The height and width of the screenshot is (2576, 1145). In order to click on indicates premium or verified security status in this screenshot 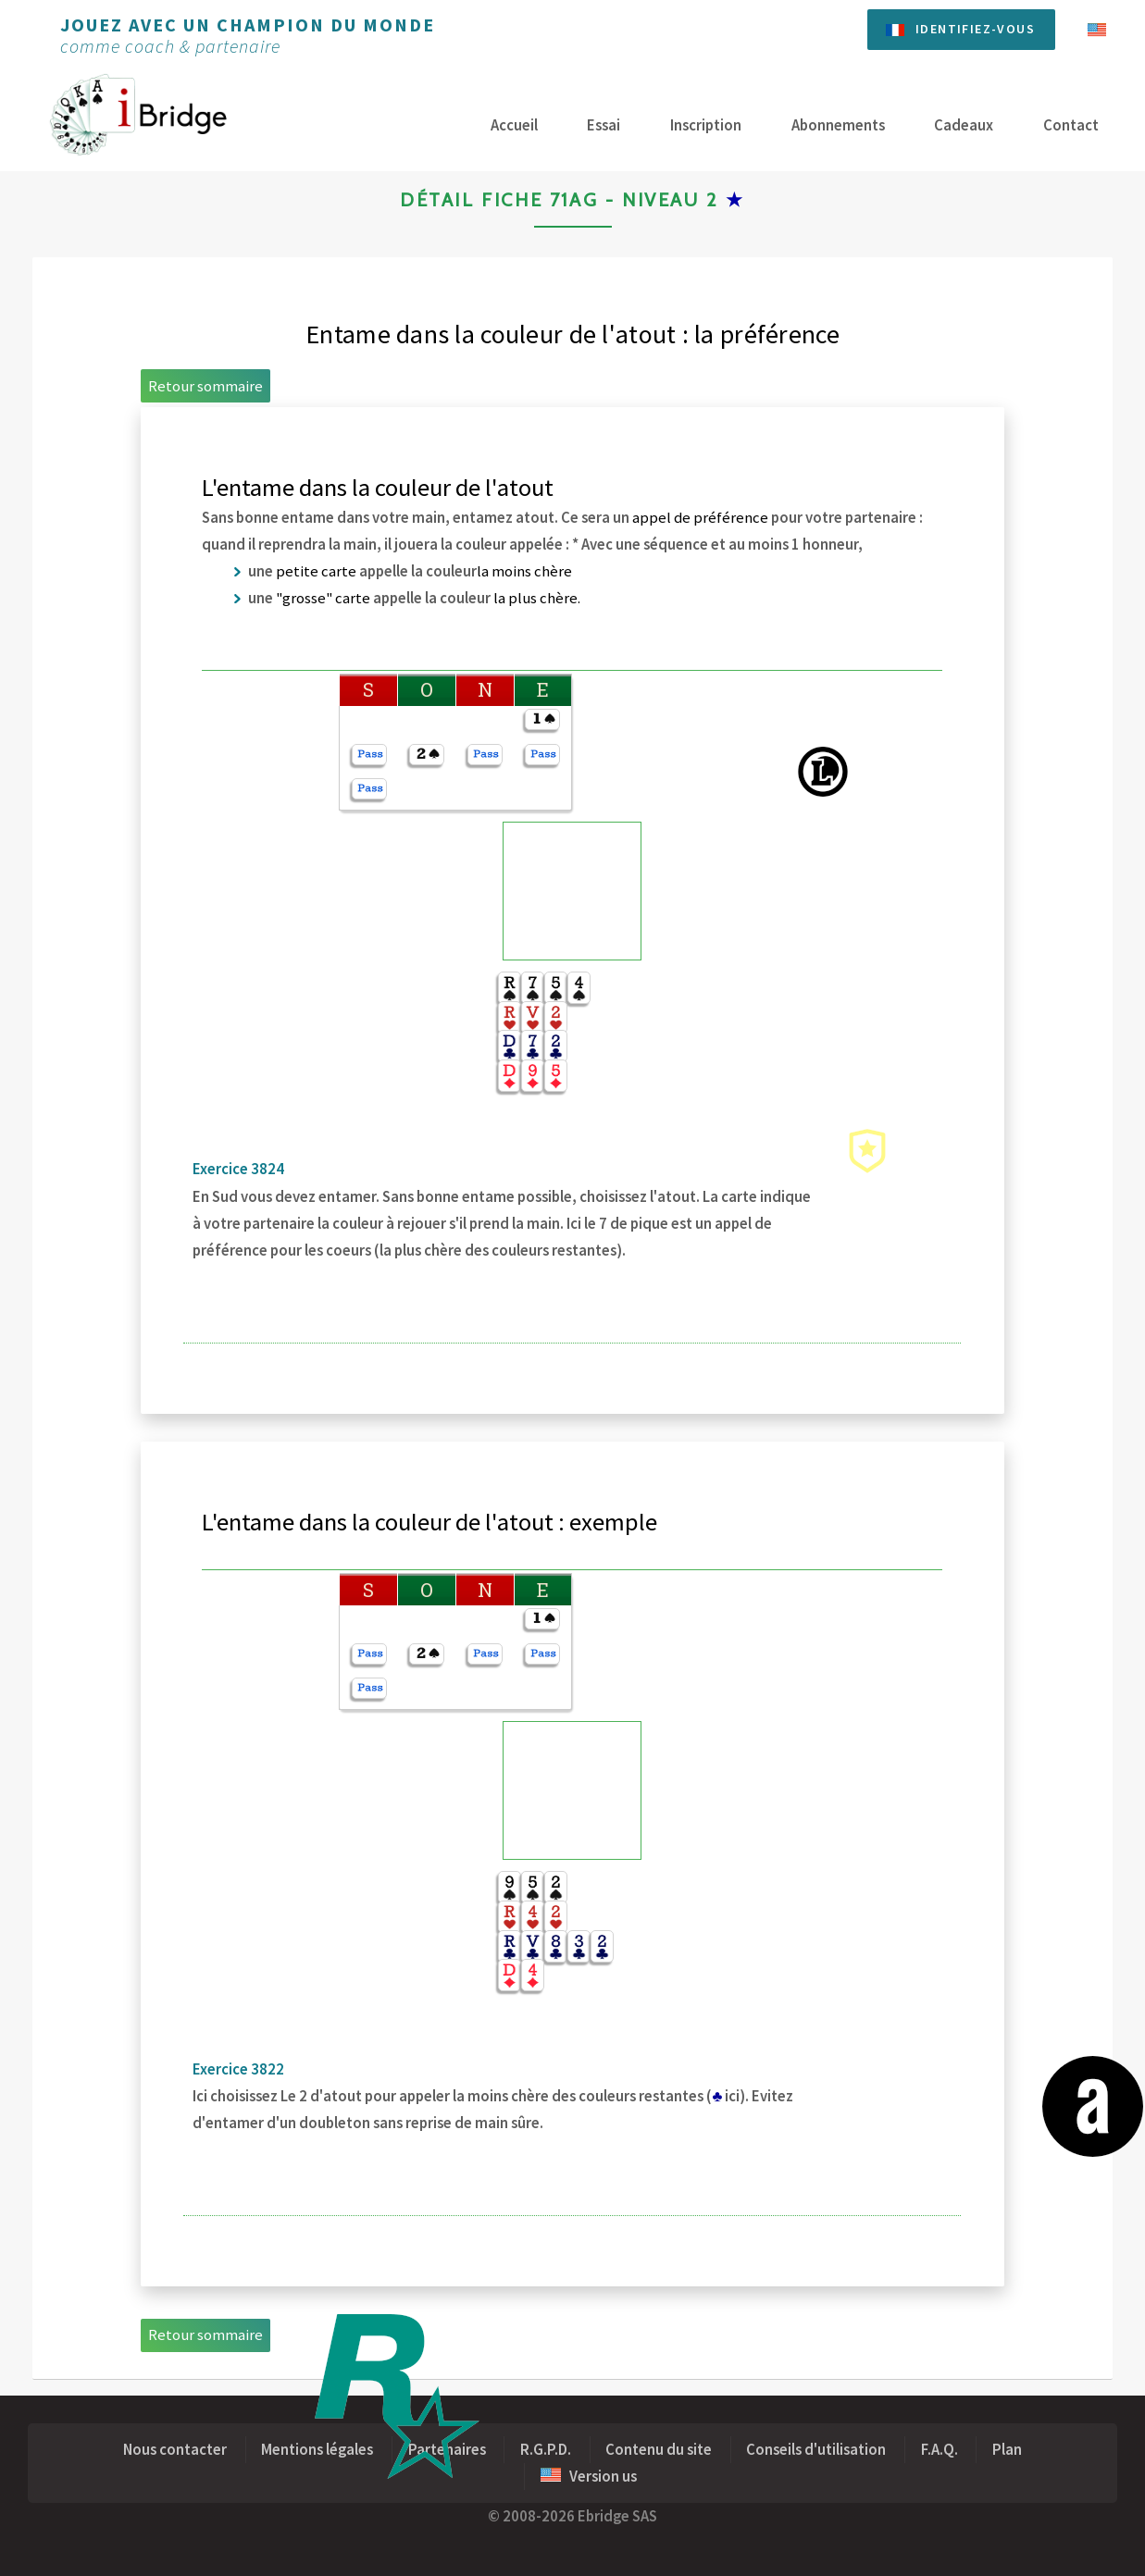, I will do `click(867, 1151)`.